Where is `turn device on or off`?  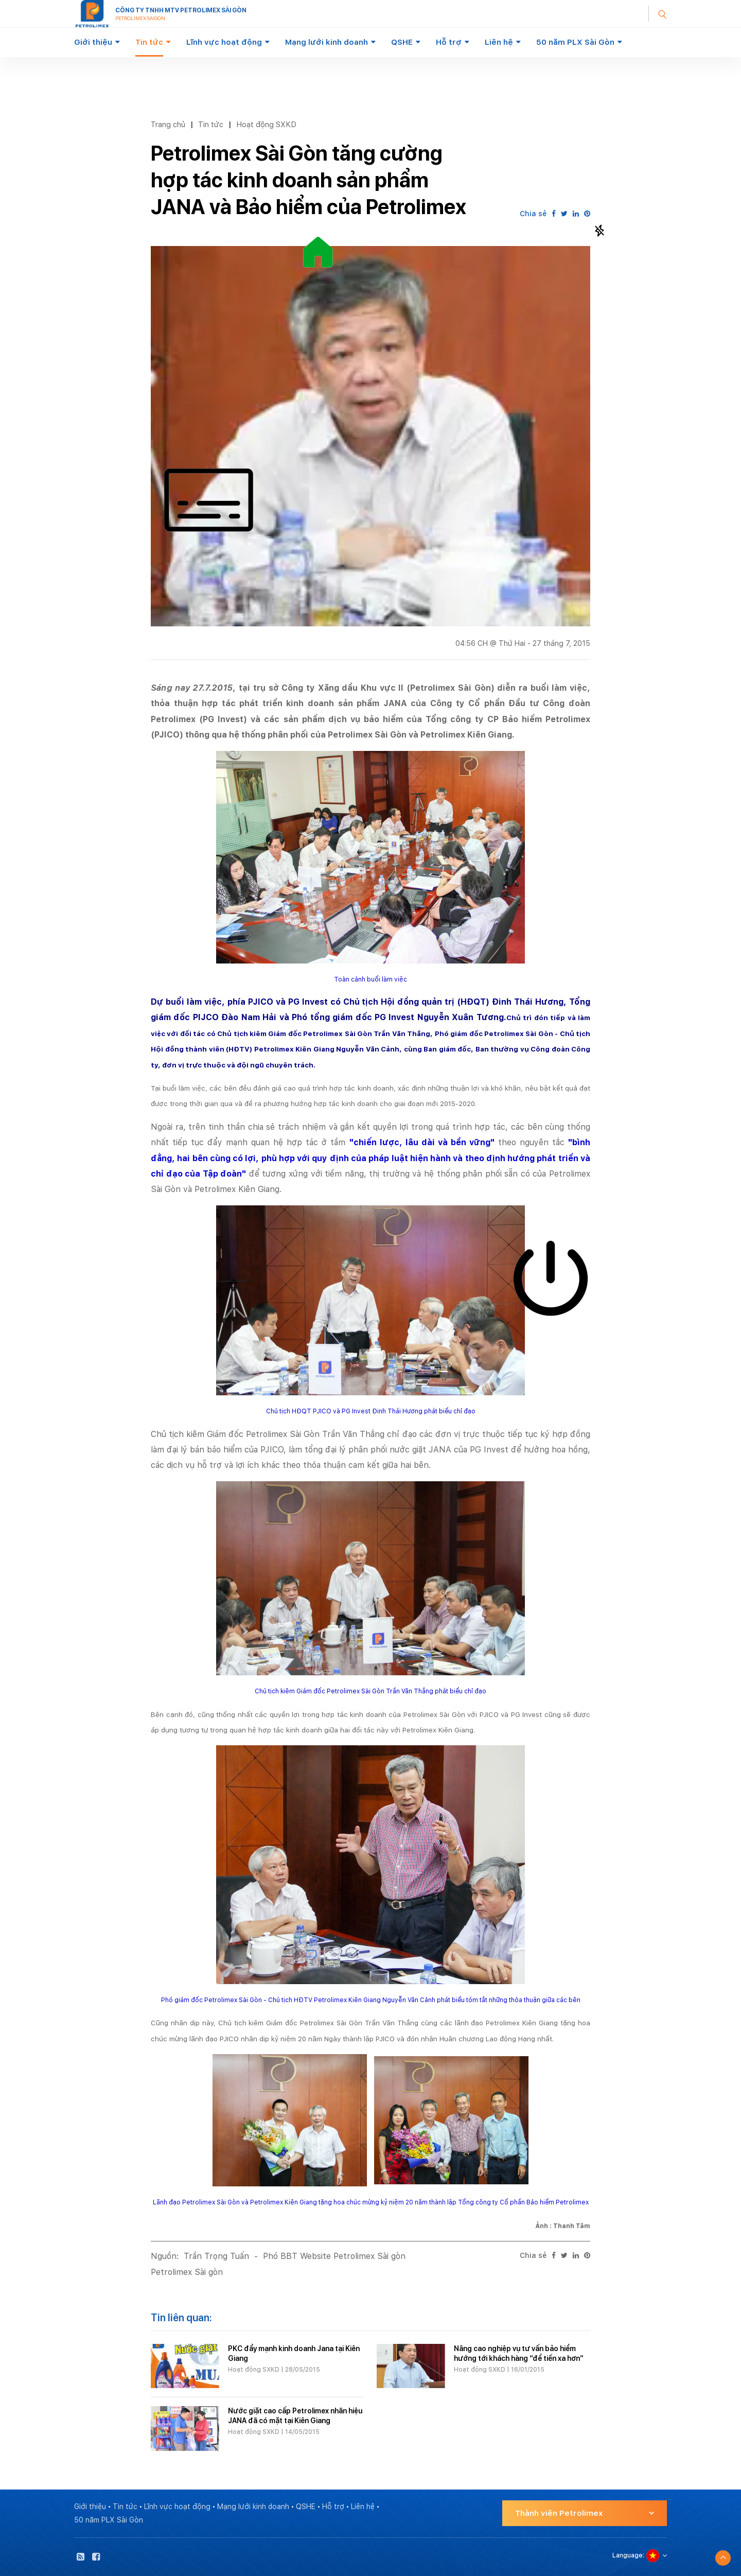 turn device on or off is located at coordinates (551, 1279).